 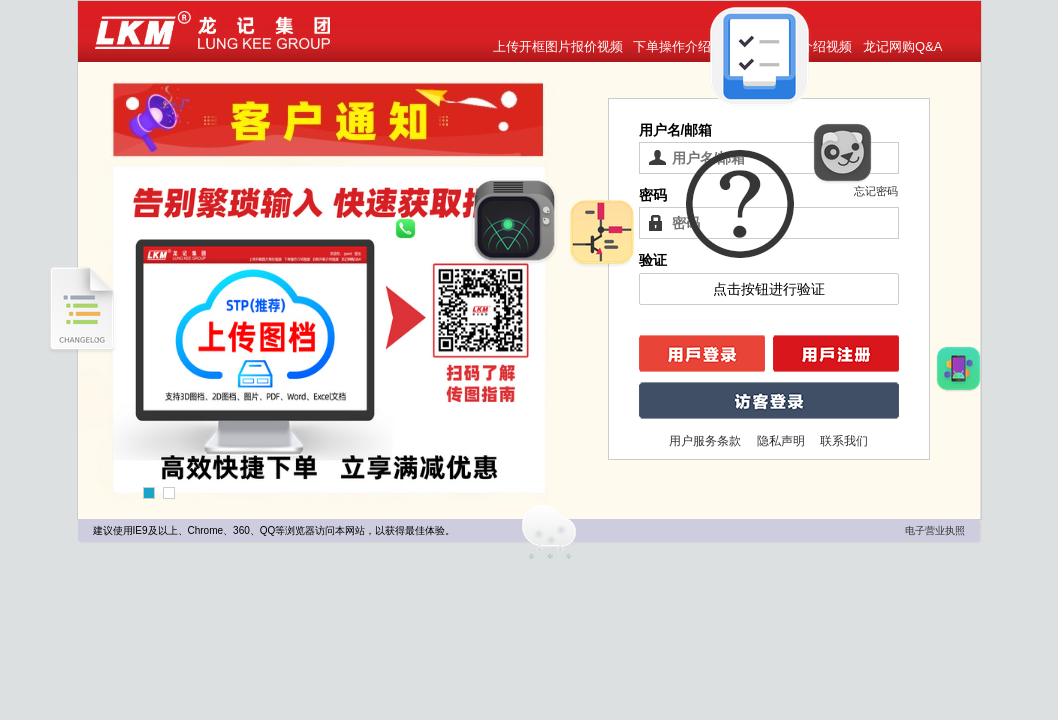 I want to click on open eeschema circuit schematic editor, so click(x=602, y=232).